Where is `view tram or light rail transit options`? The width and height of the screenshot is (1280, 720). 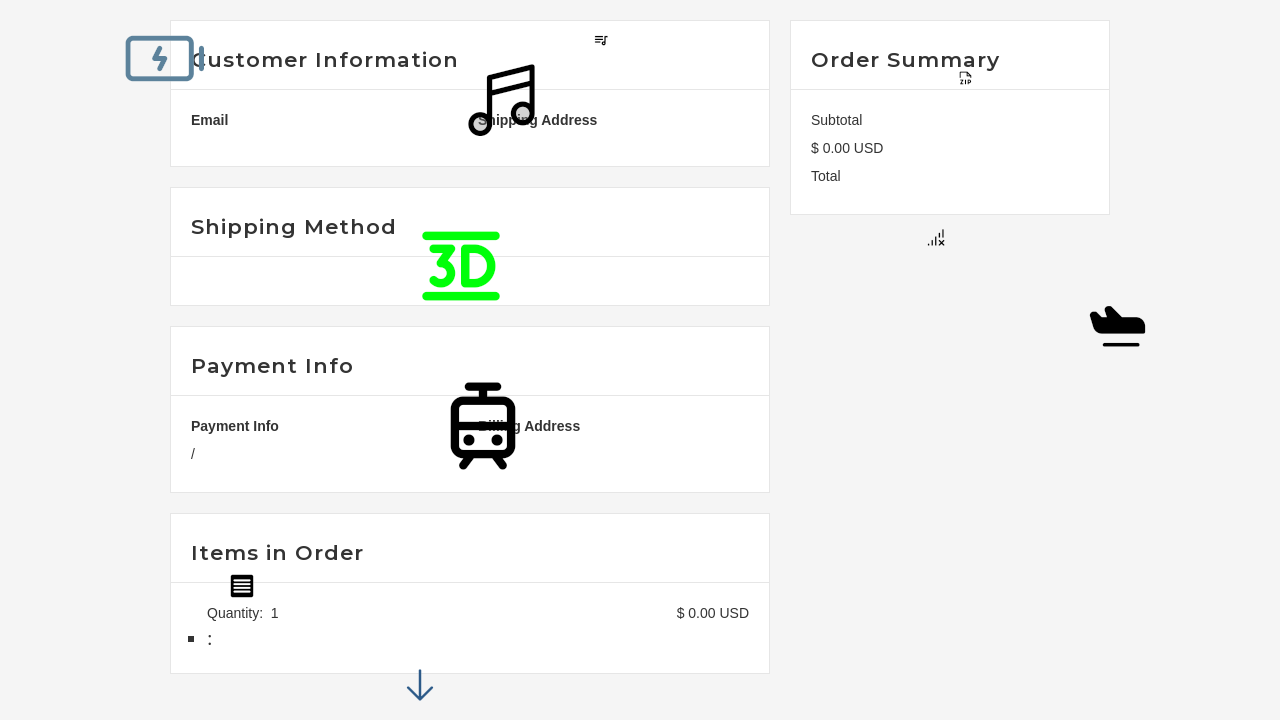
view tram or light rail transit options is located at coordinates (483, 426).